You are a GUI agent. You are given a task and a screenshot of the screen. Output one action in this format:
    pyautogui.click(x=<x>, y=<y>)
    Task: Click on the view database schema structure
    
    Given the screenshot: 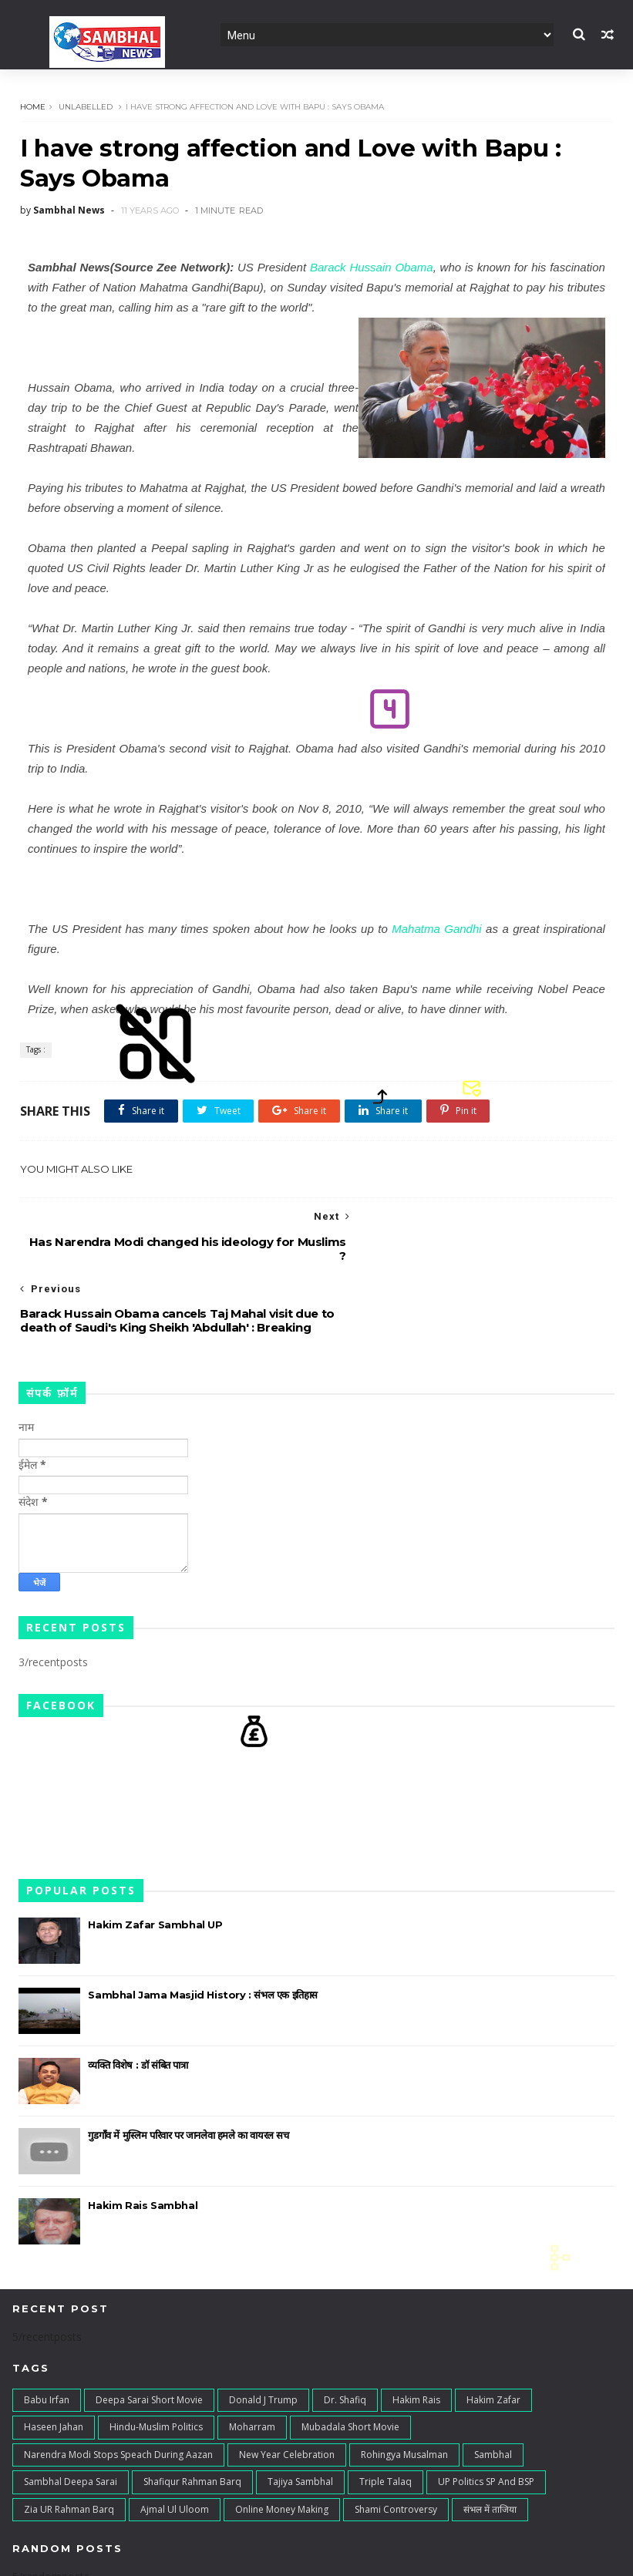 What is the action you would take?
    pyautogui.click(x=560, y=2258)
    